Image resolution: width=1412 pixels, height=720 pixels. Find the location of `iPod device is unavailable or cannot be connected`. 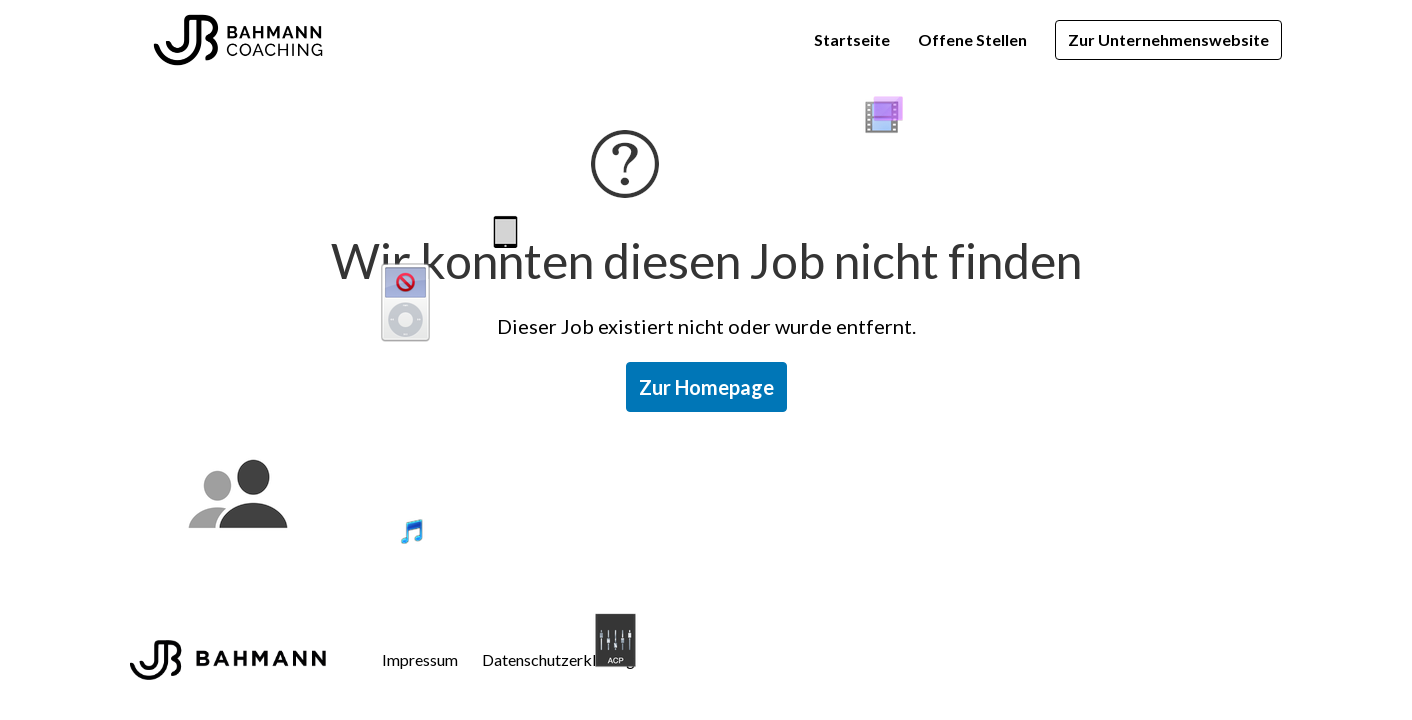

iPod device is unavailable or cannot be connected is located at coordinates (405, 302).